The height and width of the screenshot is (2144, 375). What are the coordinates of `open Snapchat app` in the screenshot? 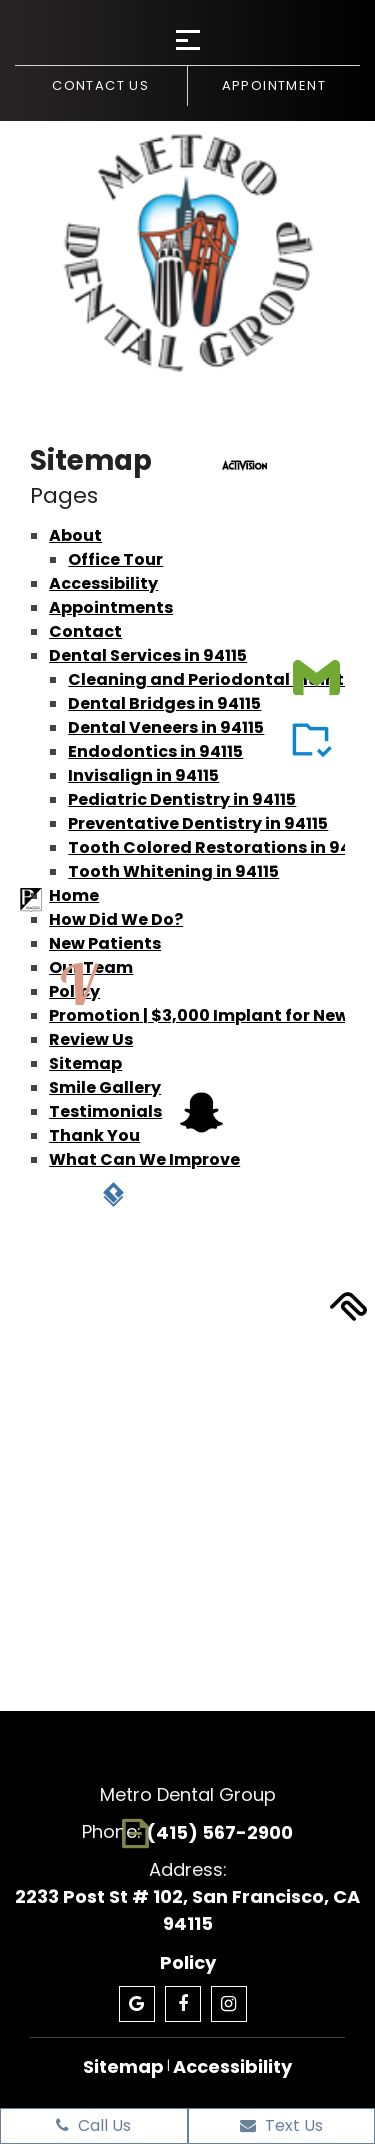 It's located at (201, 1112).